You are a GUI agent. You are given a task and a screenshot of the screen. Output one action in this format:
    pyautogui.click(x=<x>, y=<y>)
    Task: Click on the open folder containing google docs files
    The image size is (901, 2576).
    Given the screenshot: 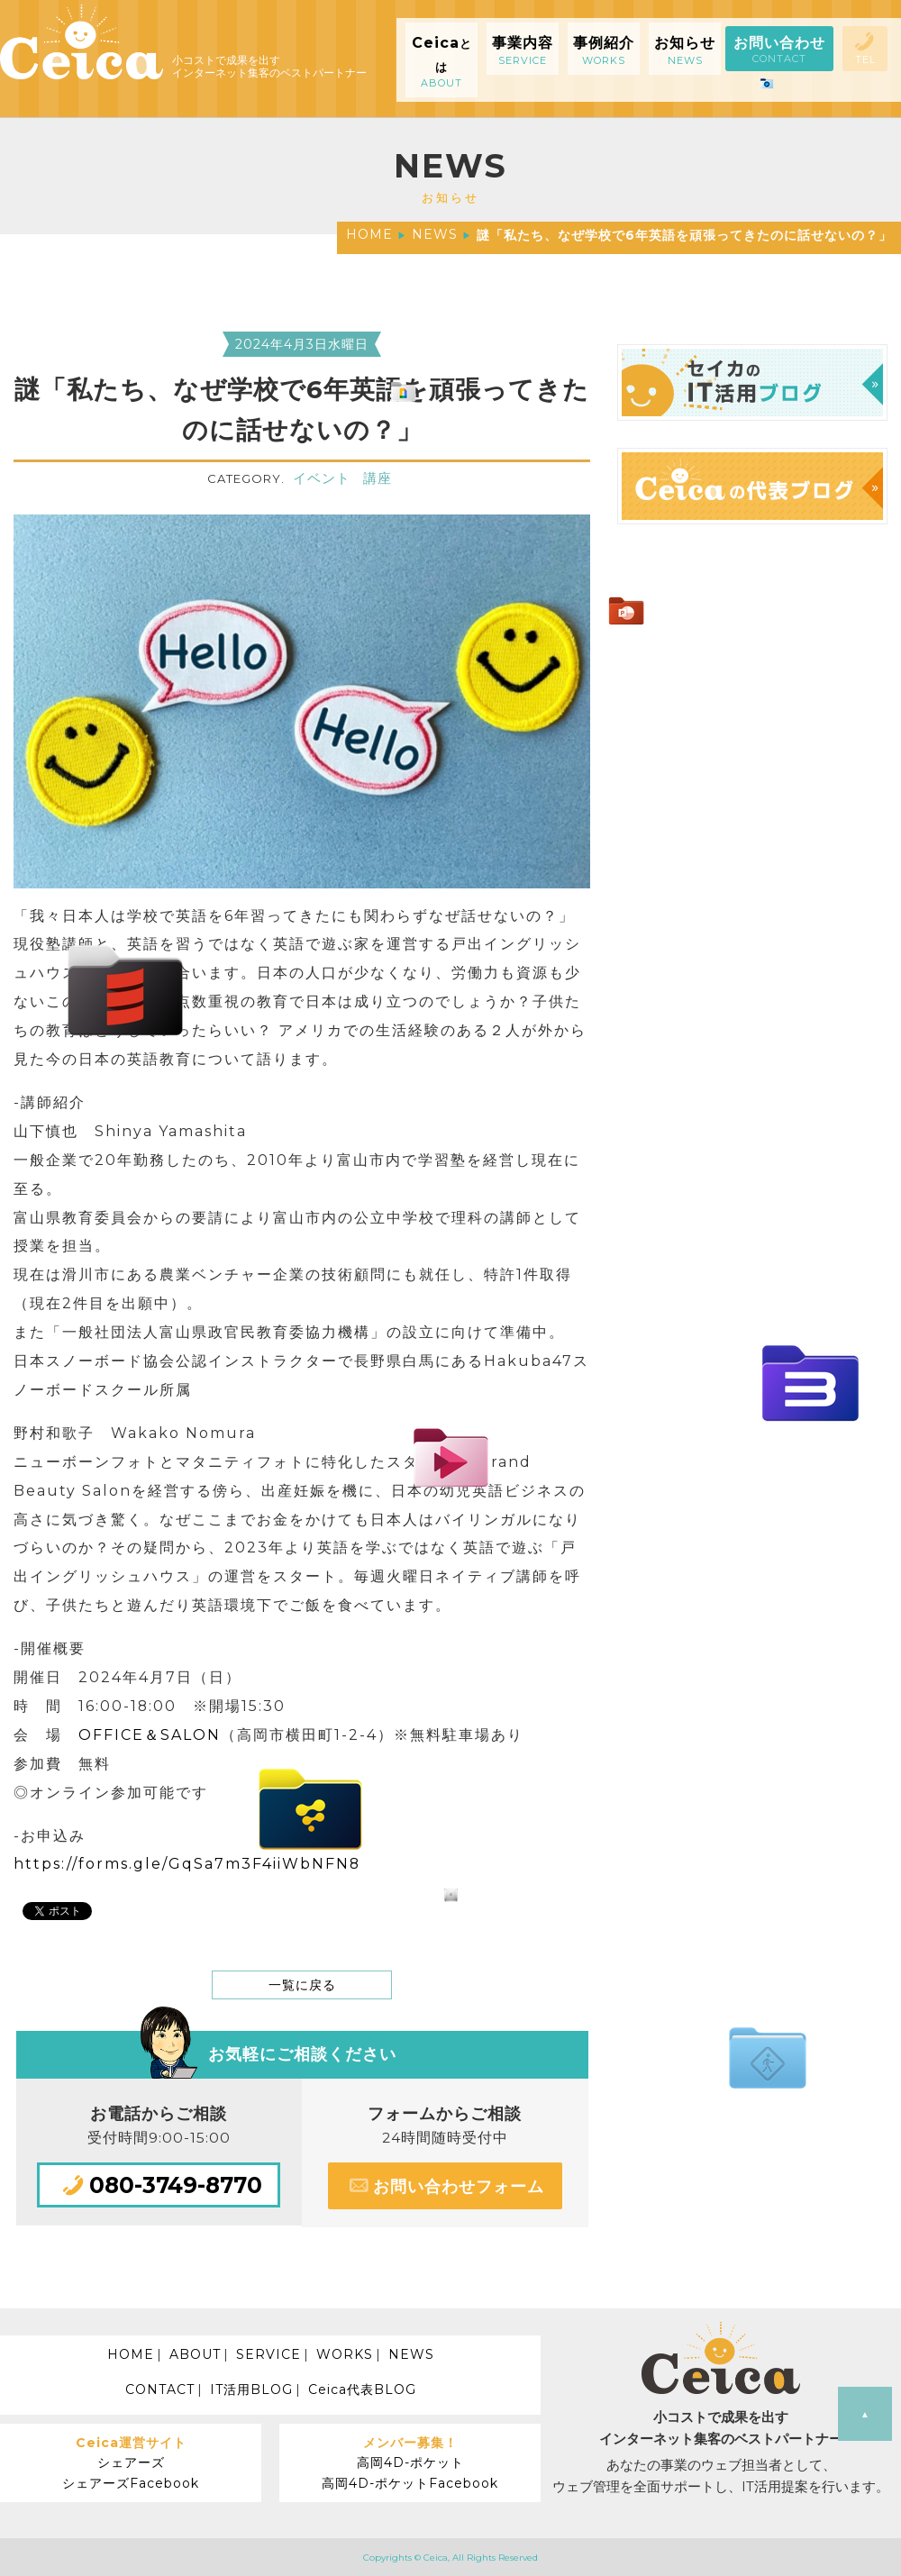 What is the action you would take?
    pyautogui.click(x=403, y=392)
    